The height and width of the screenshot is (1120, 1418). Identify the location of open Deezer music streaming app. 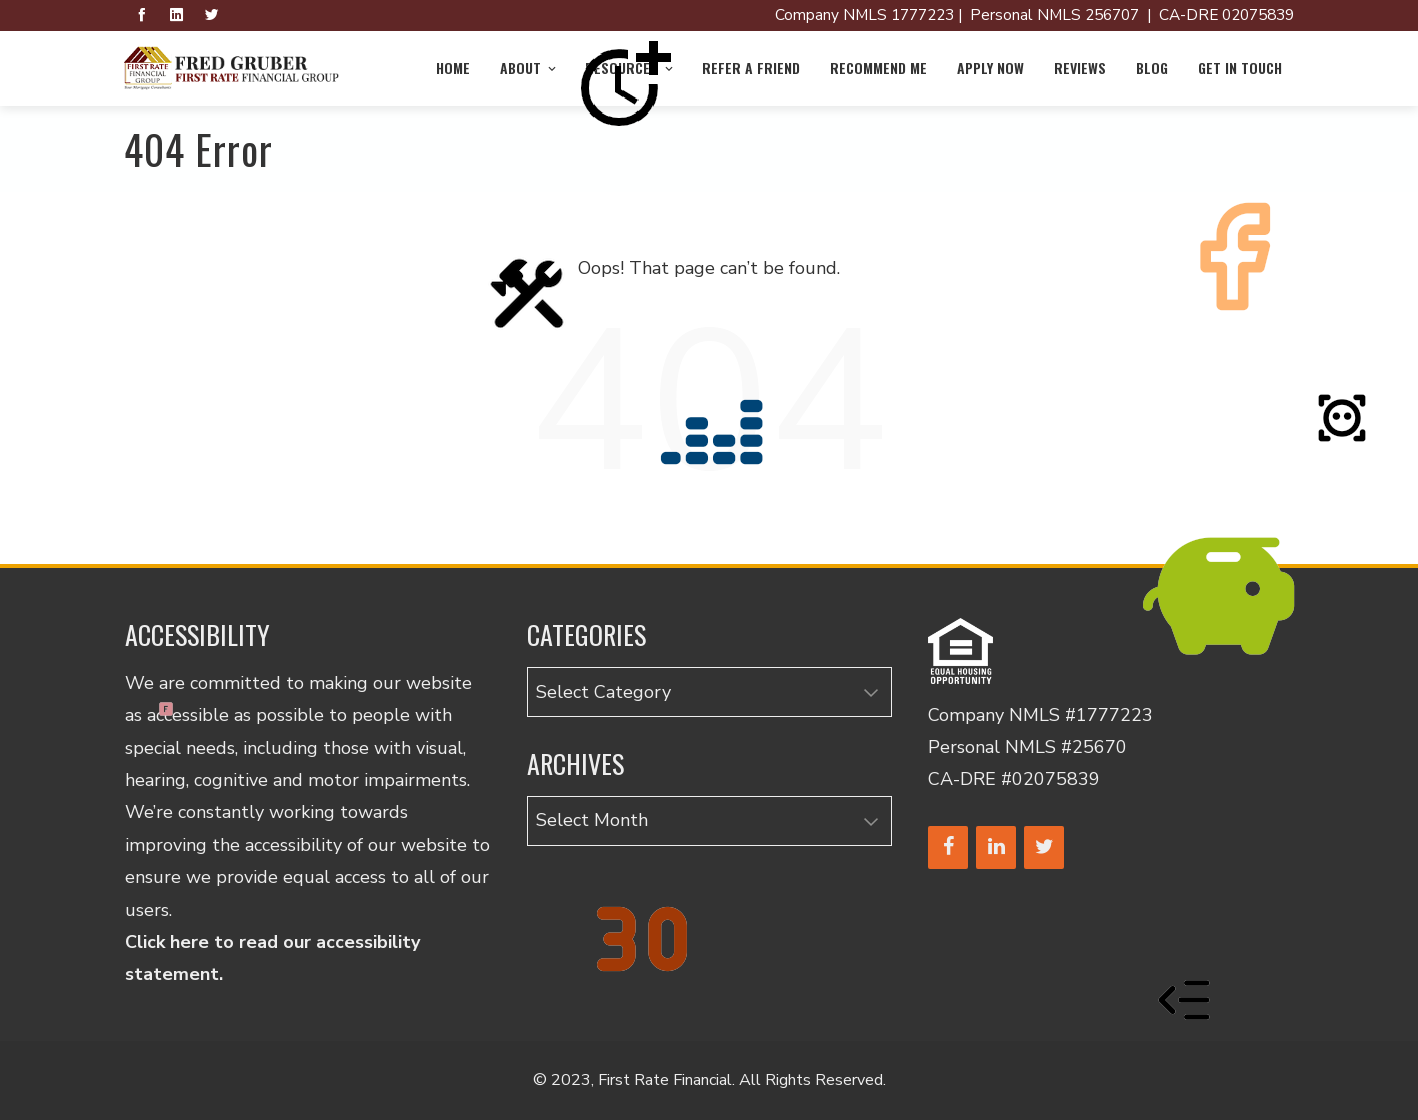
(710, 434).